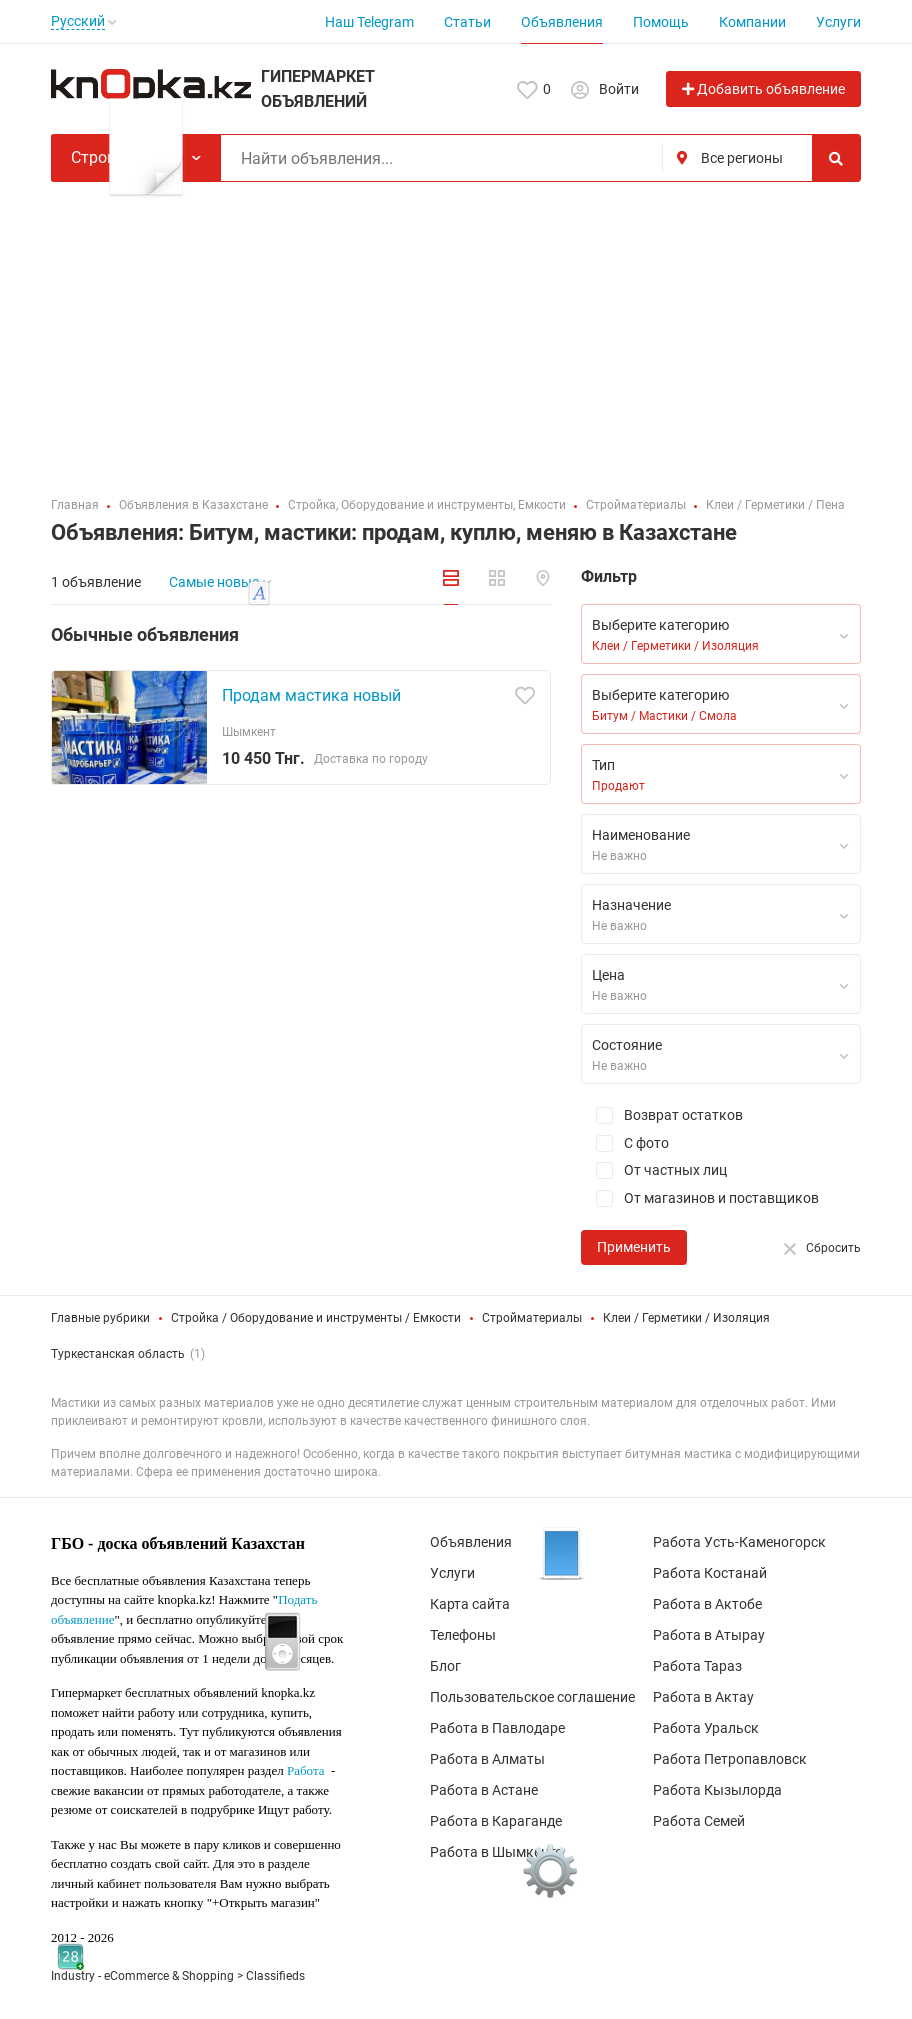 The width and height of the screenshot is (912, 2019). I want to click on view connected iPad Pro device, so click(561, 1553).